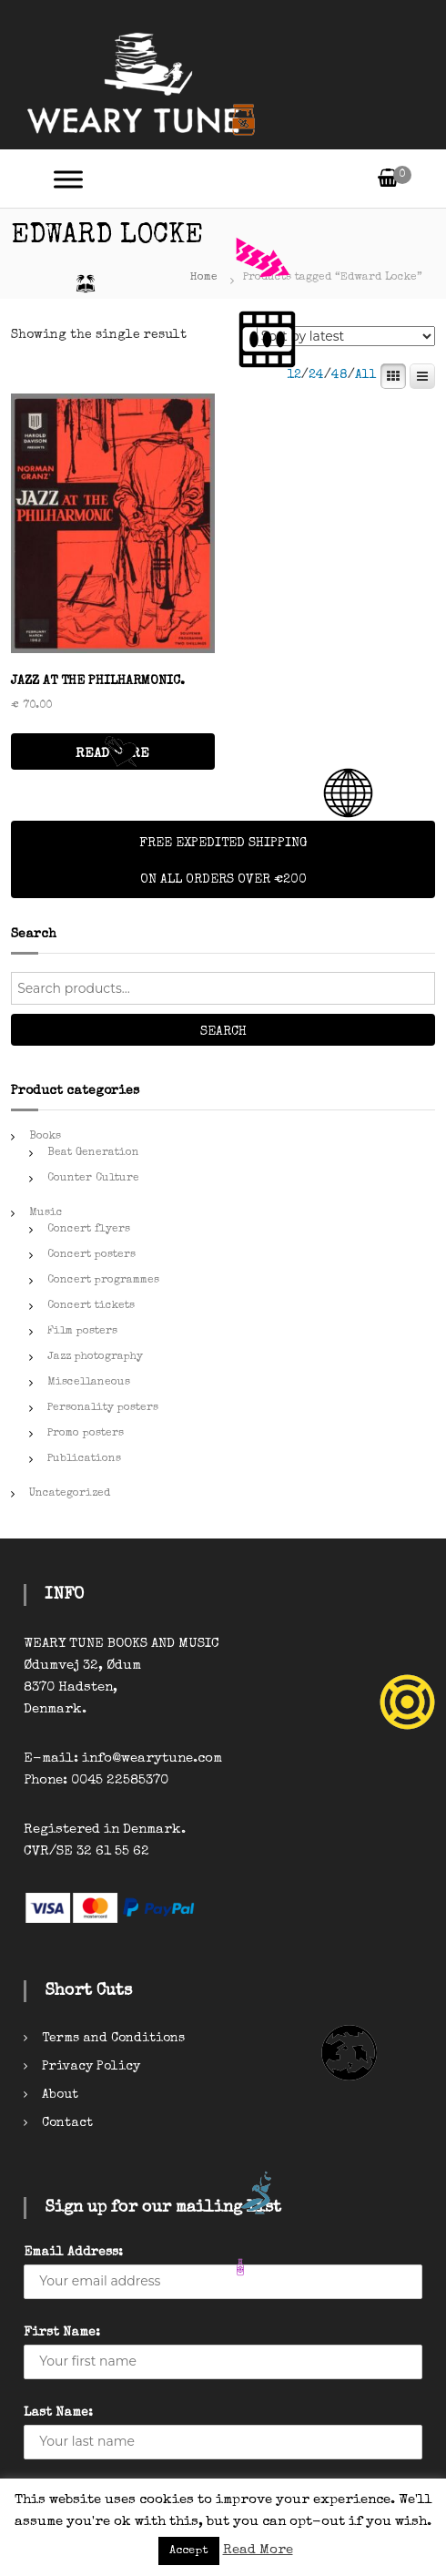  I want to click on access tutorial or learning resources, so click(86, 284).